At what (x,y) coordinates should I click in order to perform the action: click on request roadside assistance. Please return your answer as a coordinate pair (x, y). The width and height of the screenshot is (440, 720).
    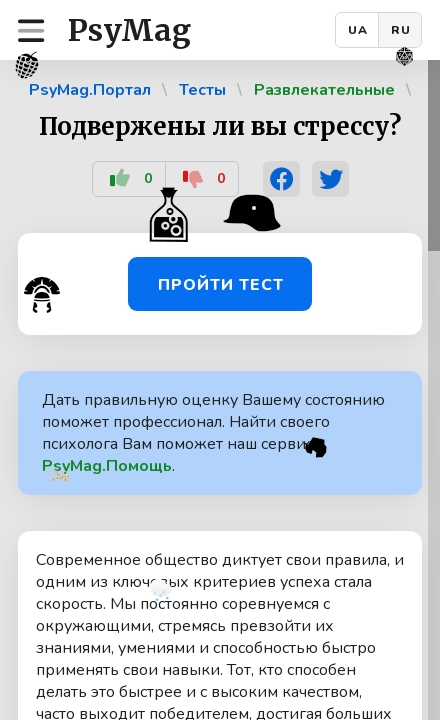
    Looking at the image, I should click on (59, 474).